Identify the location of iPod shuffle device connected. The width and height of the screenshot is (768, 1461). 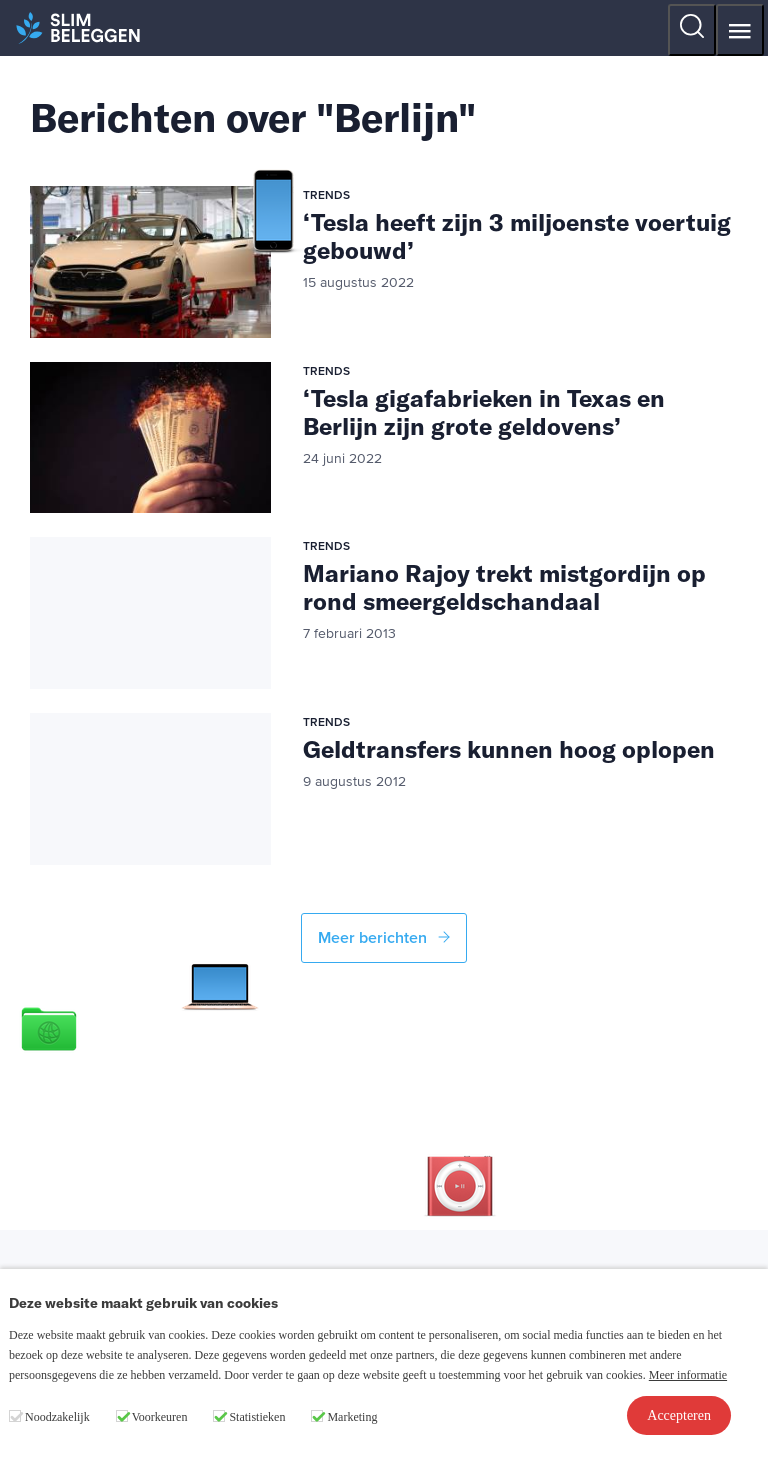
(460, 1186).